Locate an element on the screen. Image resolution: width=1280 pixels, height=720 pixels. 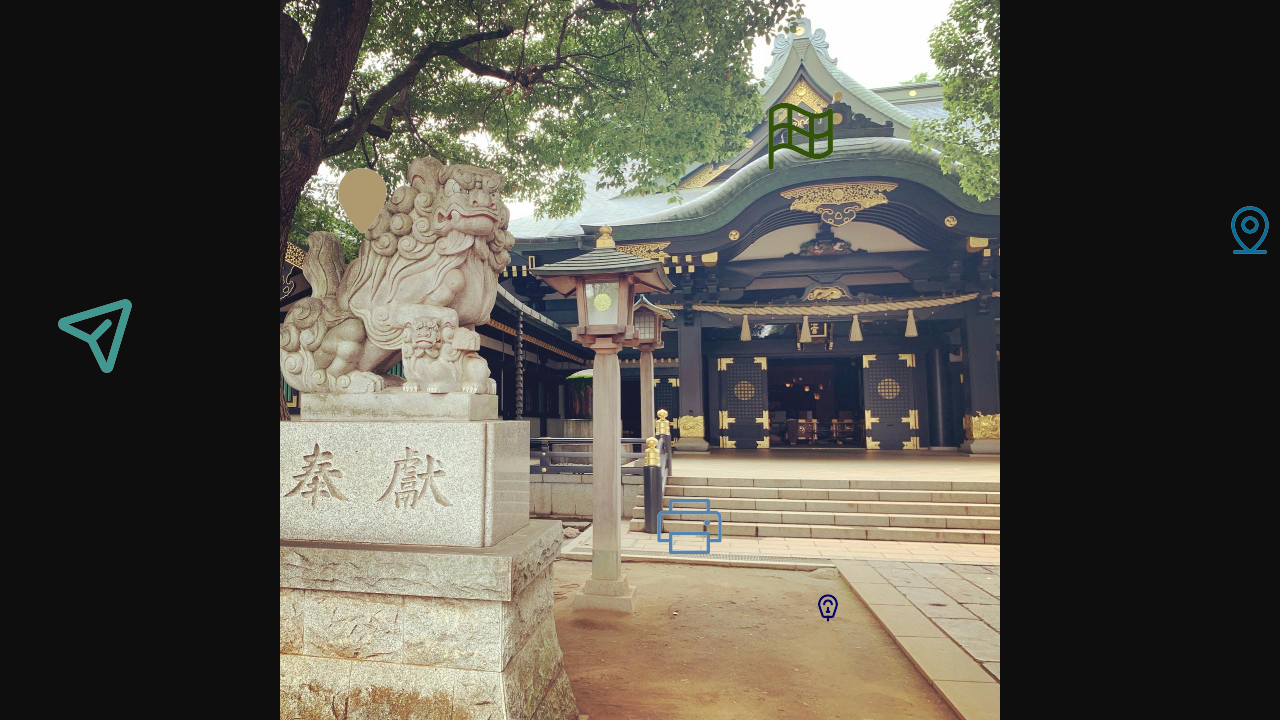
indicates finish line or goal completion is located at coordinates (798, 135).